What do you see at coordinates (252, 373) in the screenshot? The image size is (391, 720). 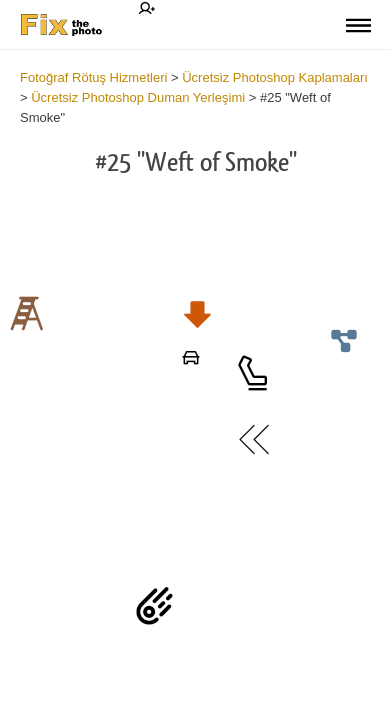 I see `select a seat for your reservation` at bounding box center [252, 373].